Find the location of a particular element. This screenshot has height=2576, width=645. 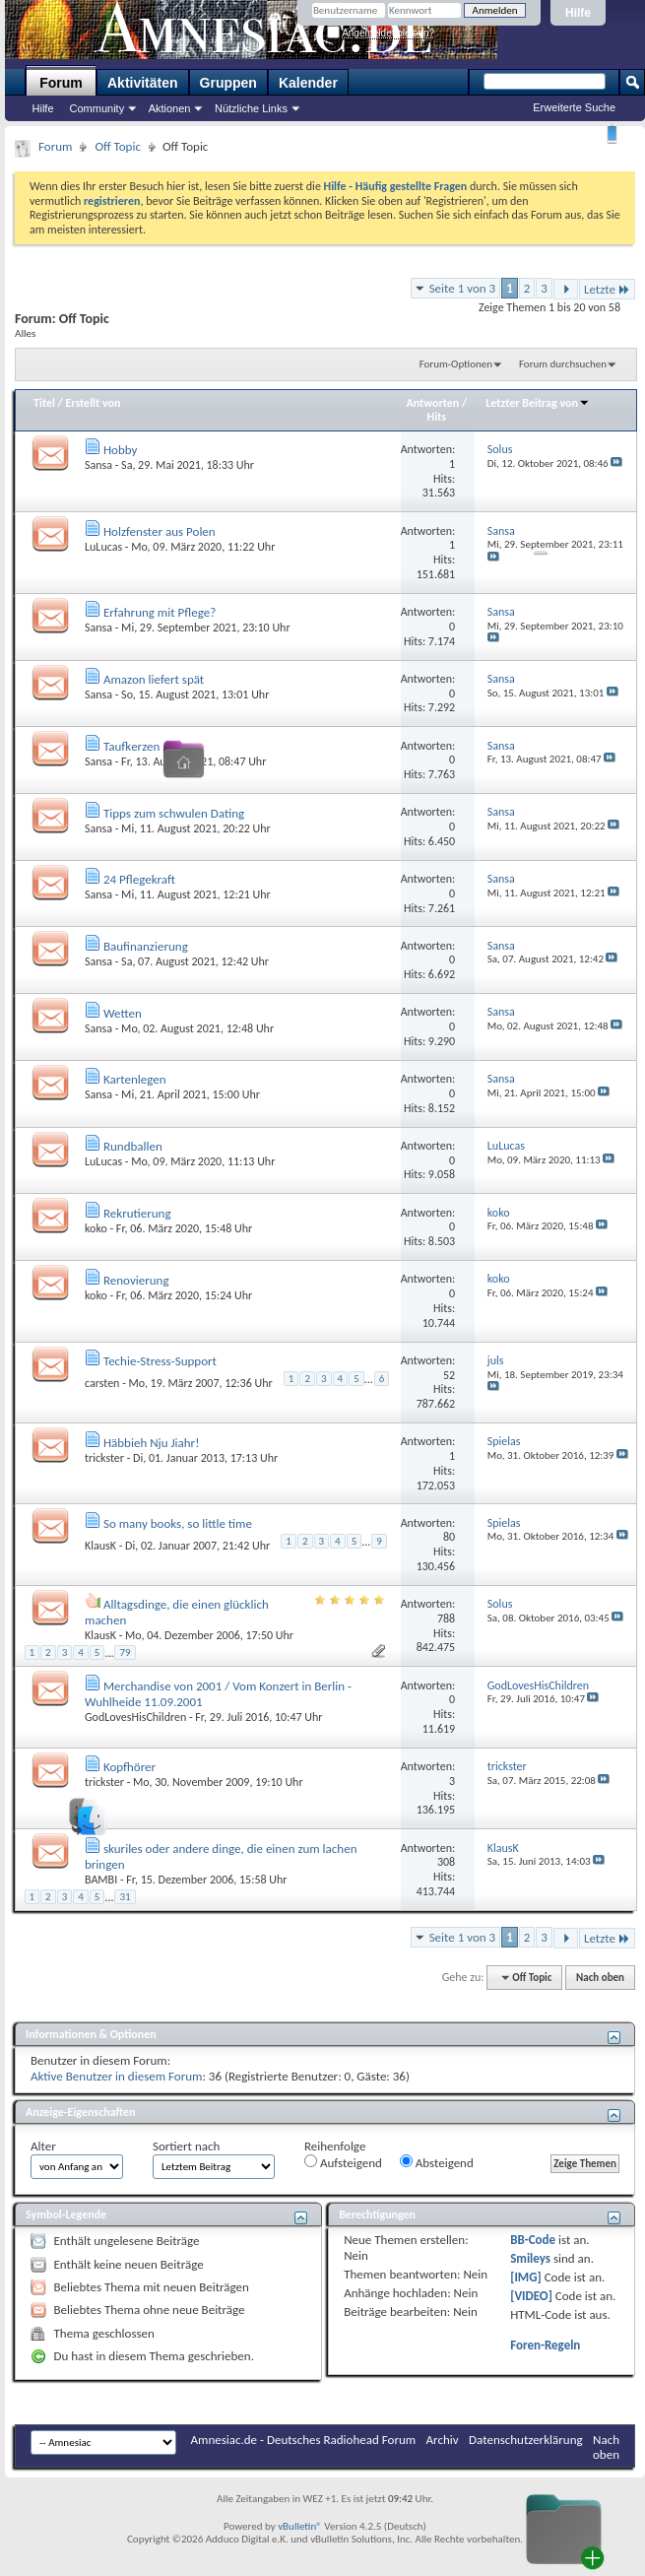

create a new folder is located at coordinates (563, 2529).